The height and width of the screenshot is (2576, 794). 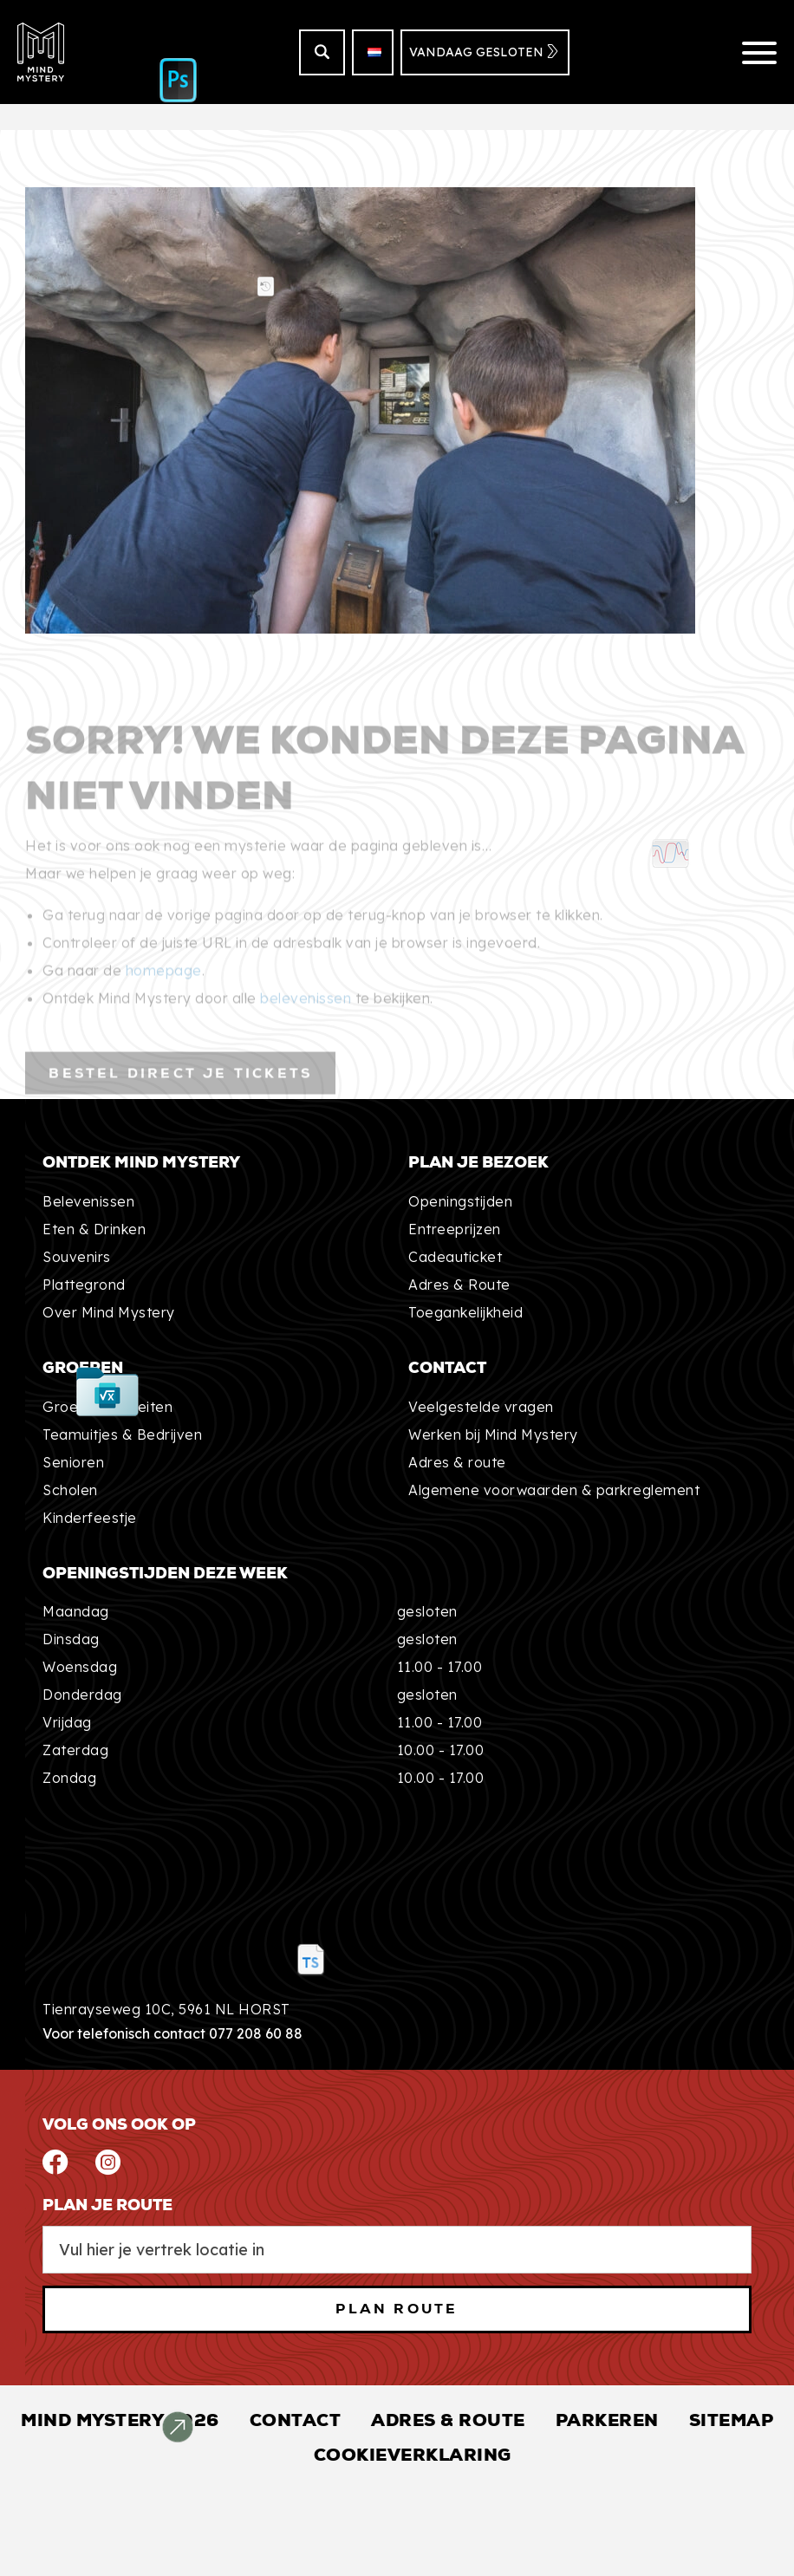 What do you see at coordinates (265, 286) in the screenshot?
I see `a deleted file in the trash` at bounding box center [265, 286].